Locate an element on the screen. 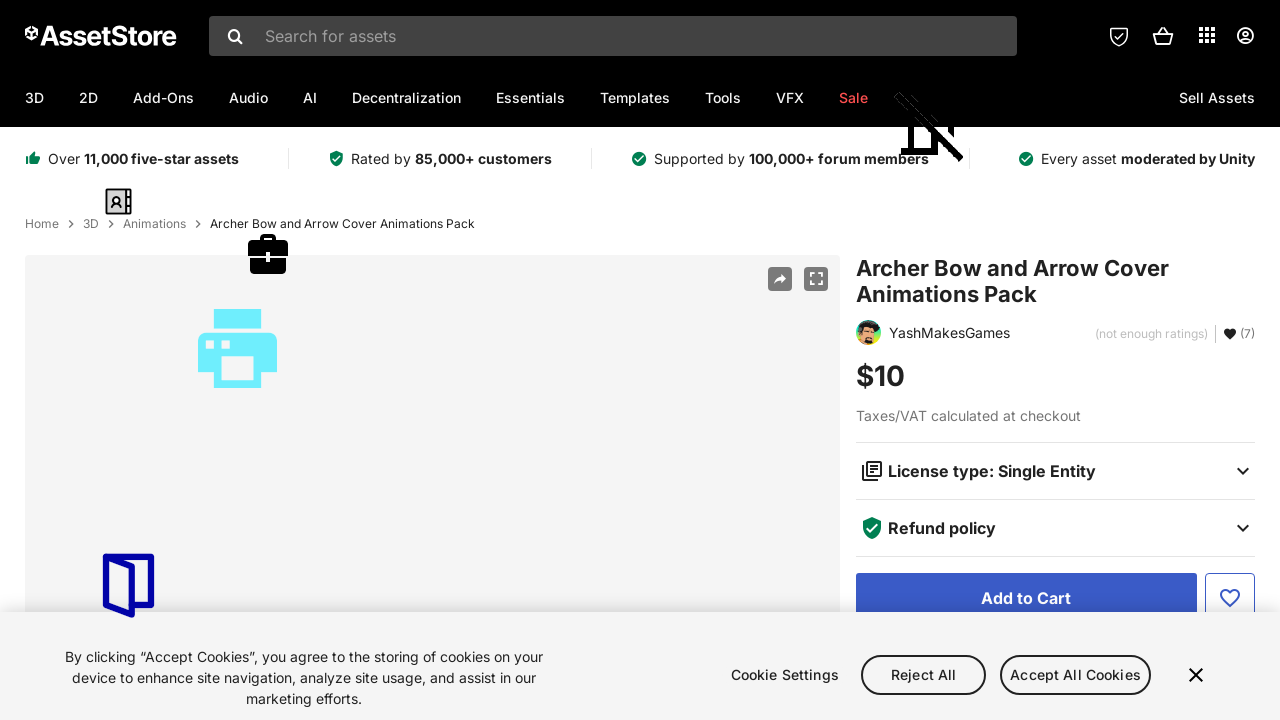  meeting room unavailable is located at coordinates (931, 125).